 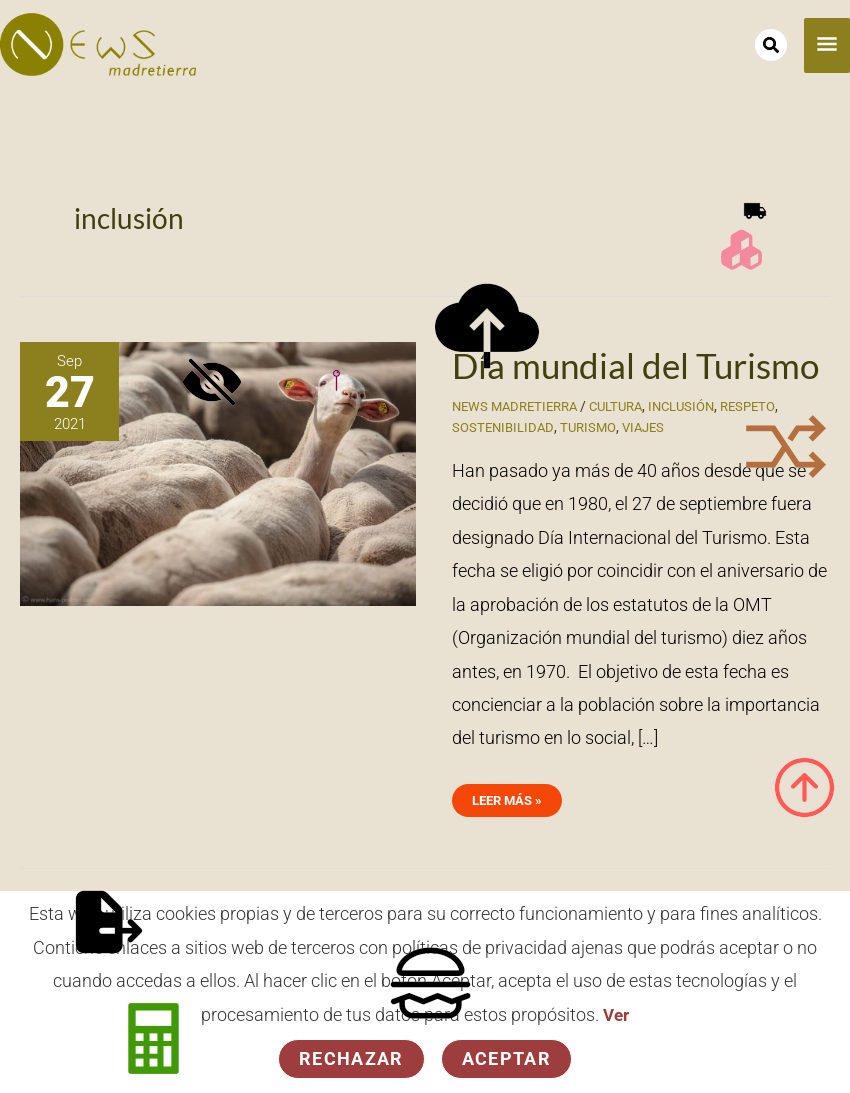 I want to click on food or restaurant category, so click(x=430, y=984).